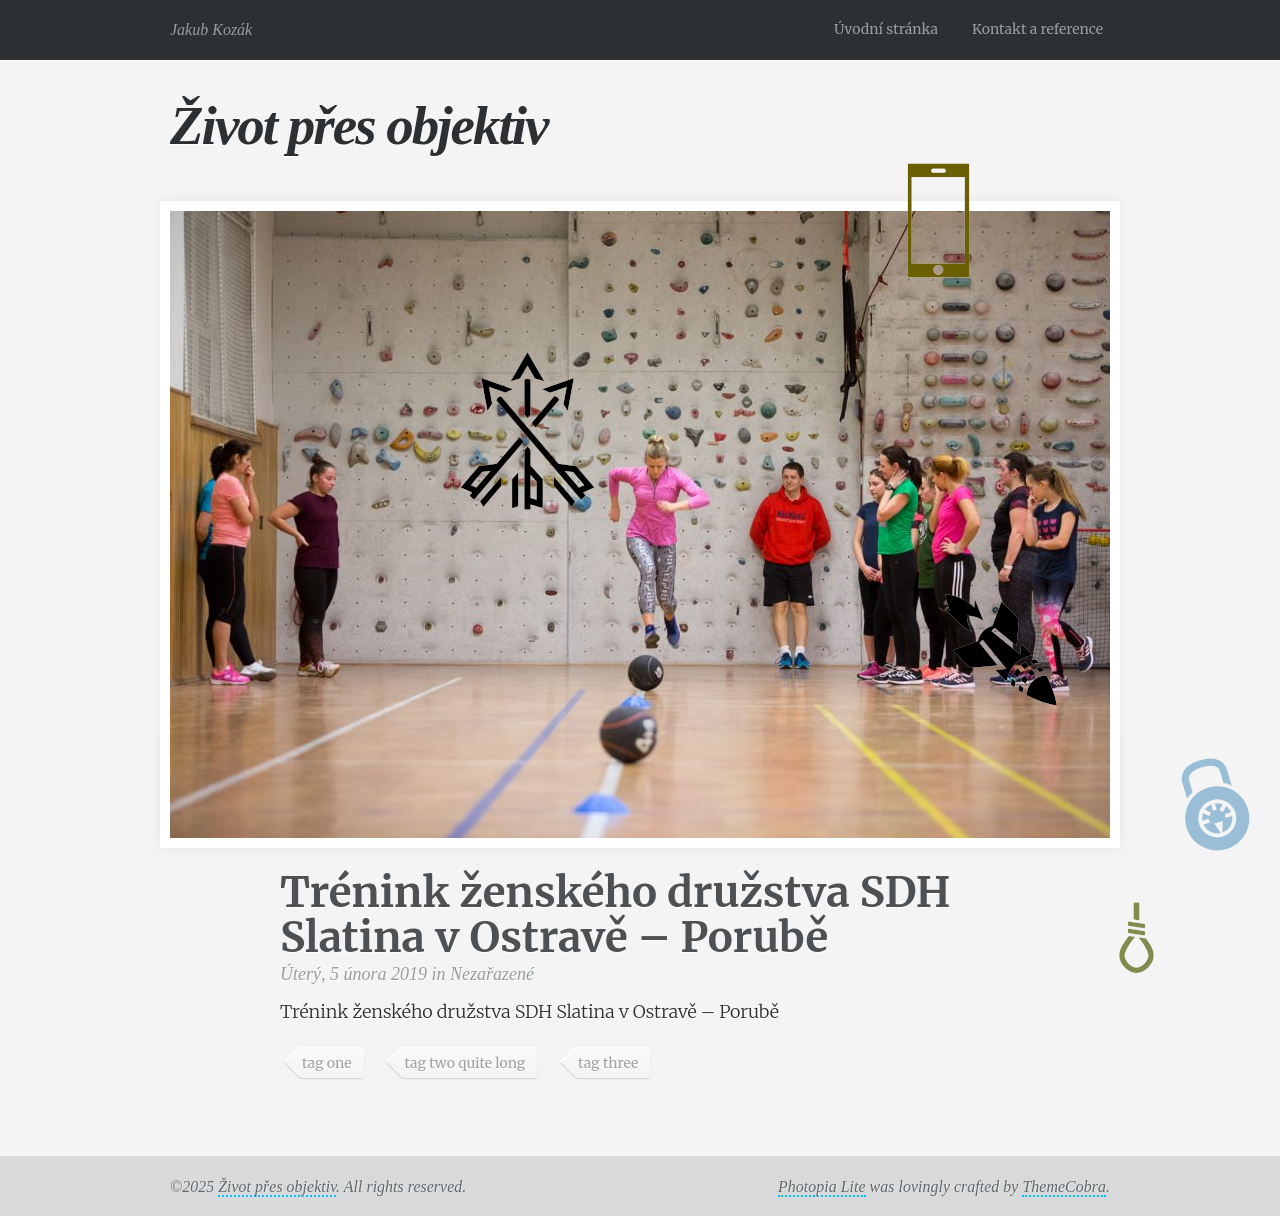  What do you see at coordinates (938, 220) in the screenshot?
I see `access mobile device settings` at bounding box center [938, 220].